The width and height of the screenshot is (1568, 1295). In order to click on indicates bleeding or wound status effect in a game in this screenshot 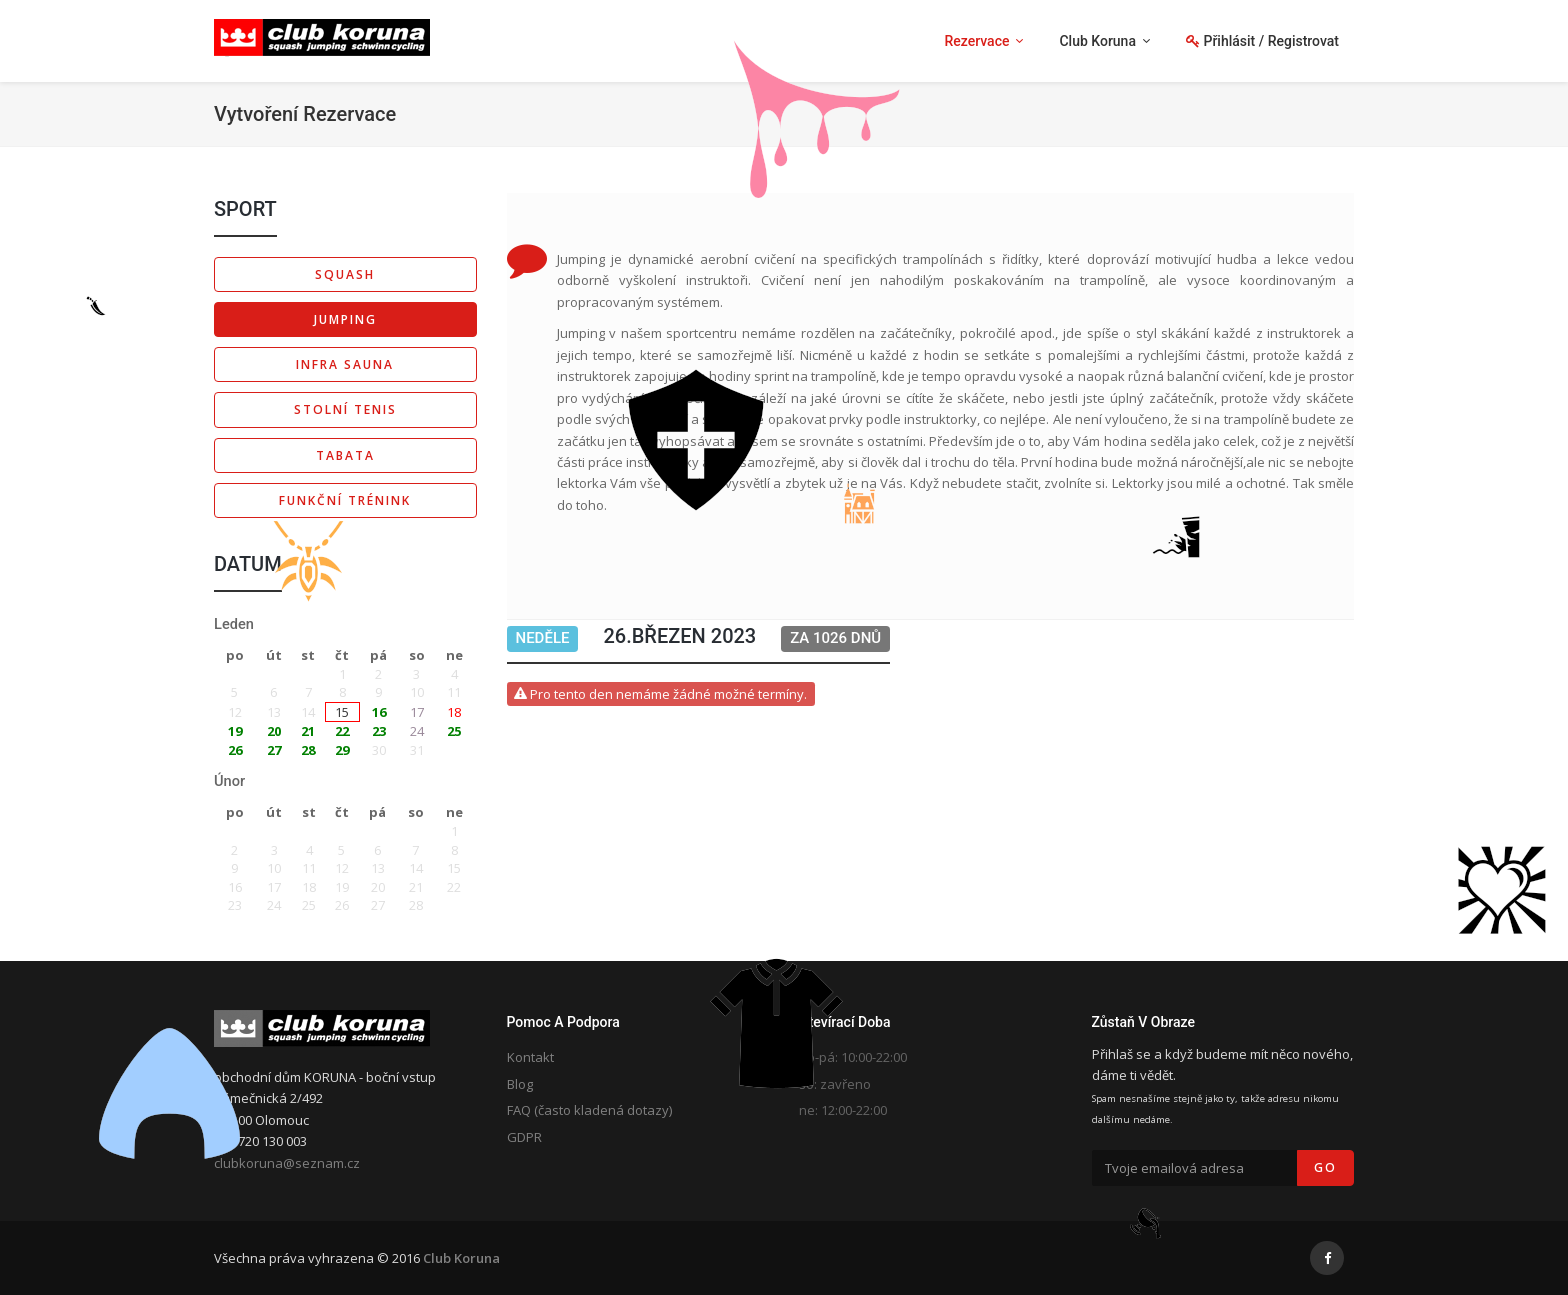, I will do `click(817, 116)`.